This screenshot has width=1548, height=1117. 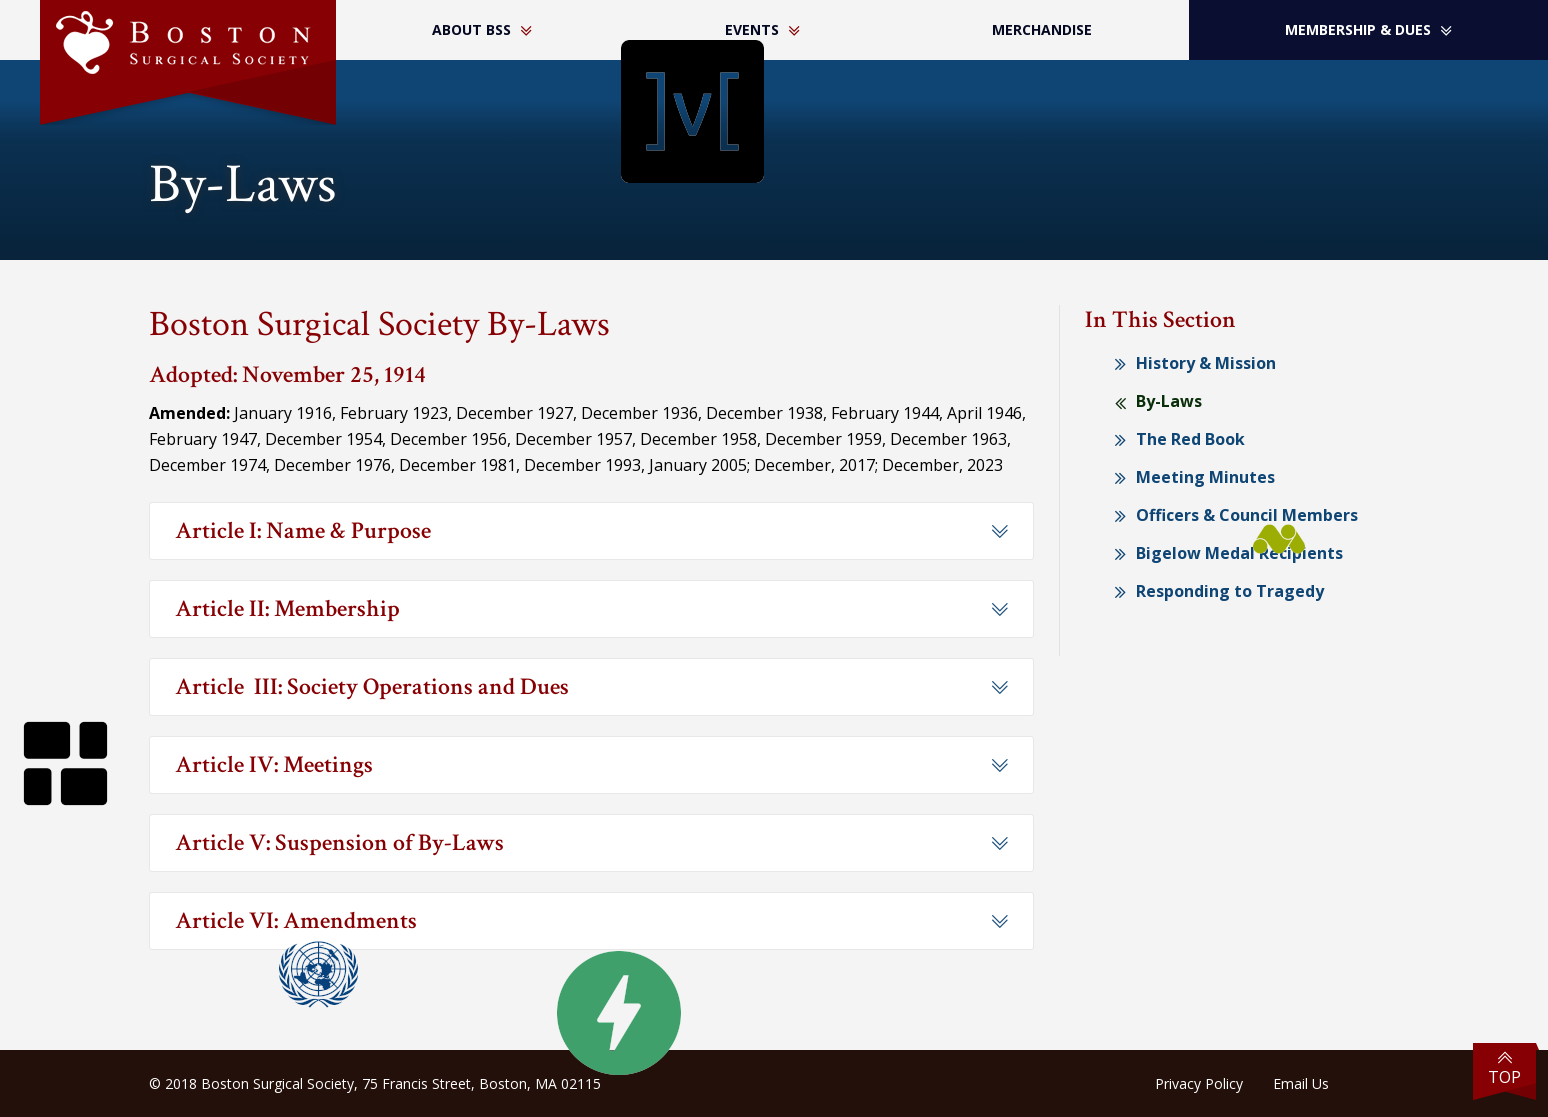 I want to click on open matomo analytics dashboard, so click(x=1279, y=539).